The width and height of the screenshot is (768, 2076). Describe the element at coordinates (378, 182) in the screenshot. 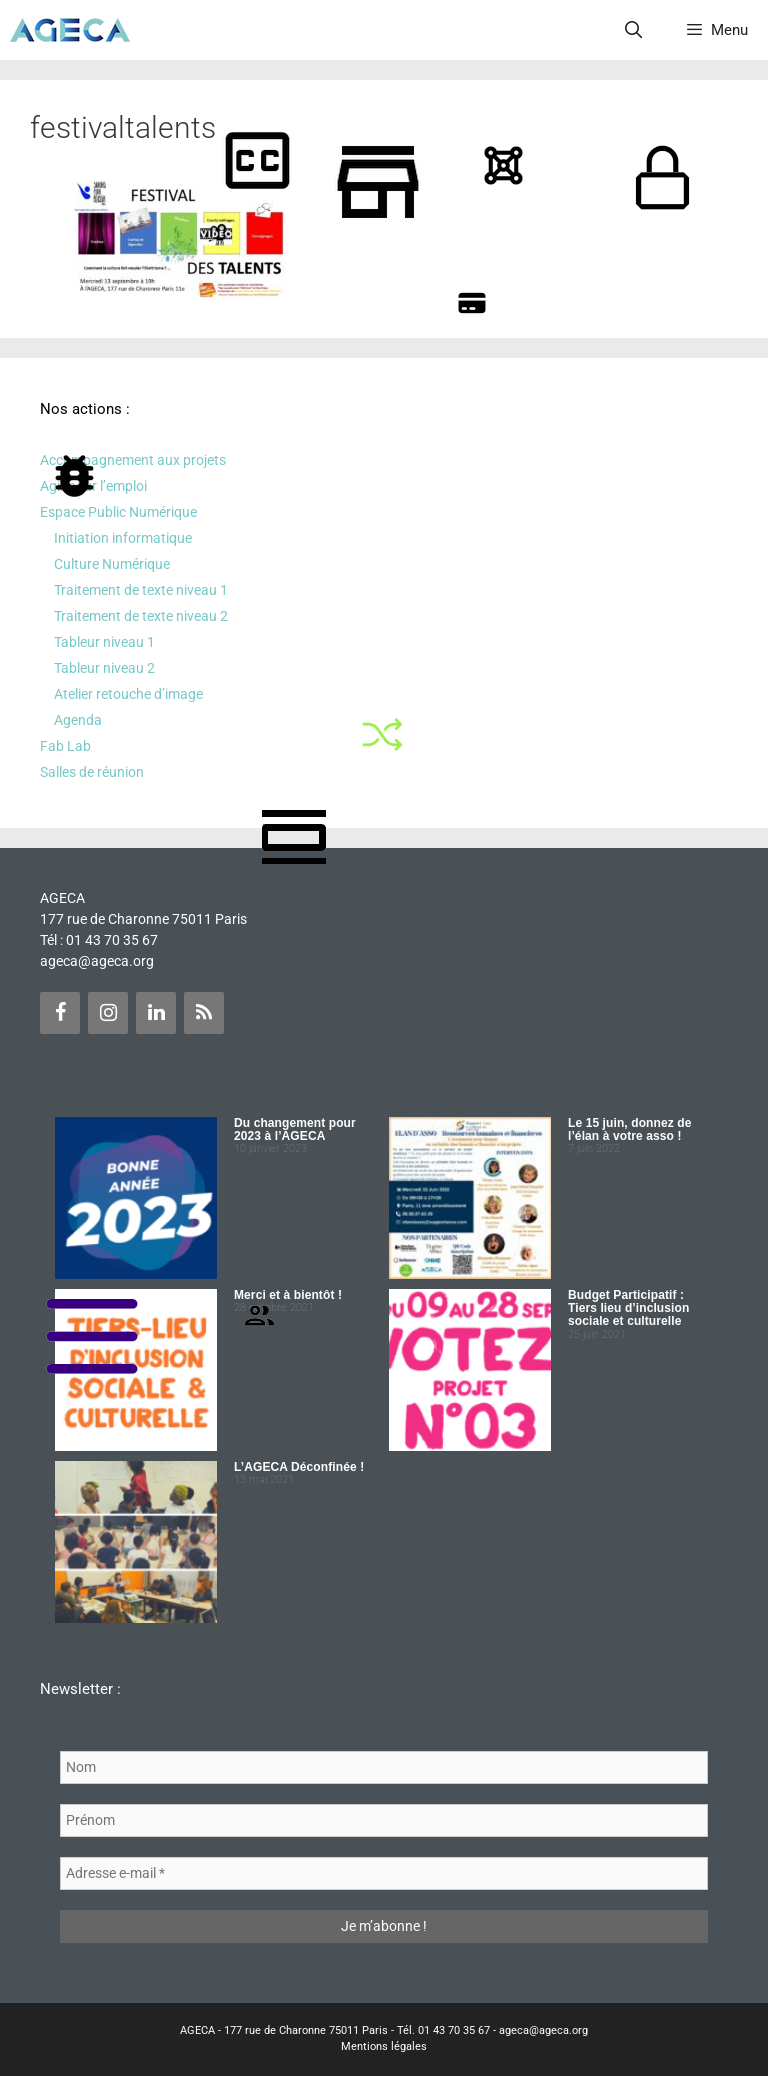

I see `browse or open the store` at that location.